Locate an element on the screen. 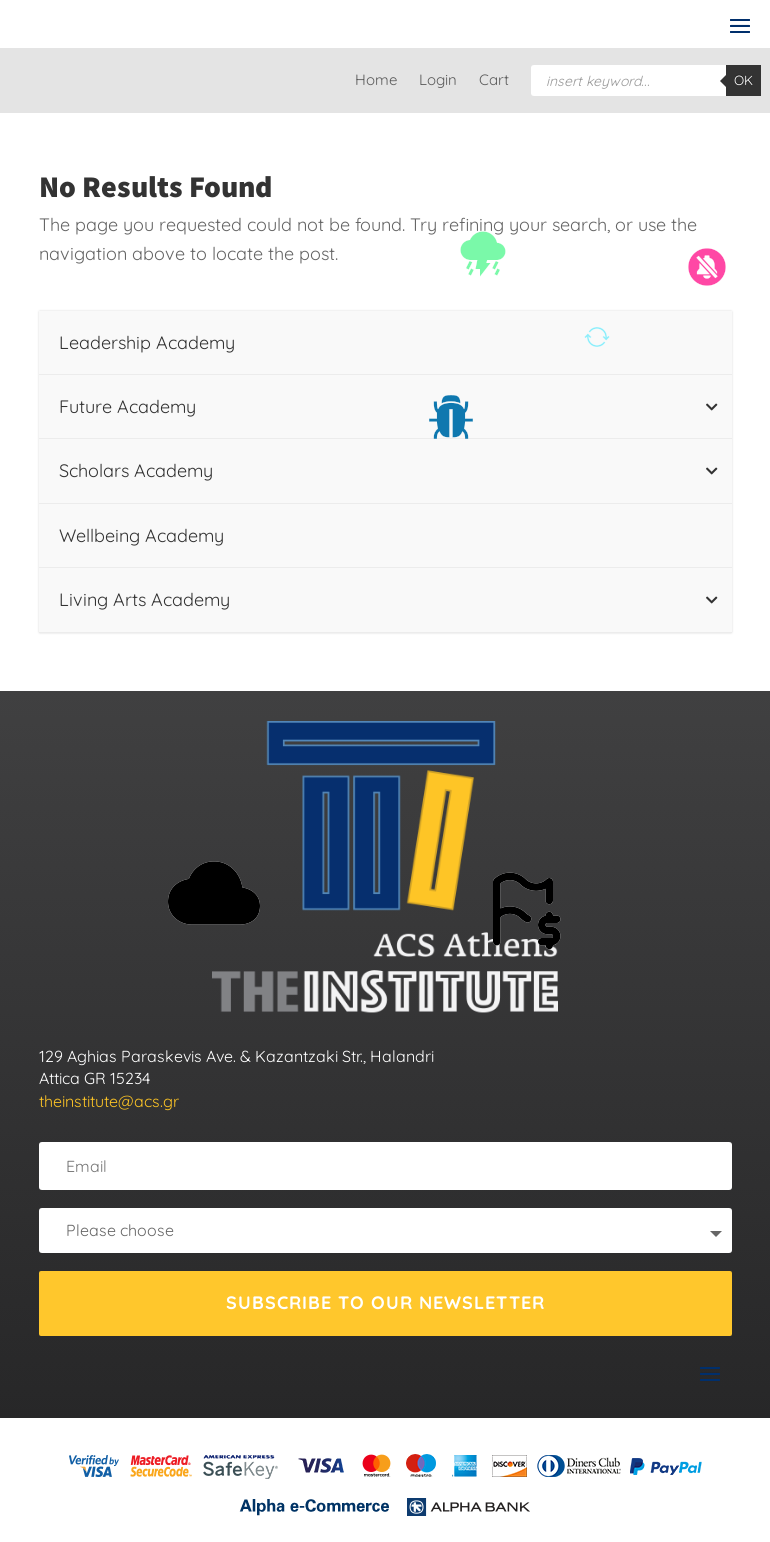 This screenshot has height=1542, width=770. mute notifications is located at coordinates (707, 267).